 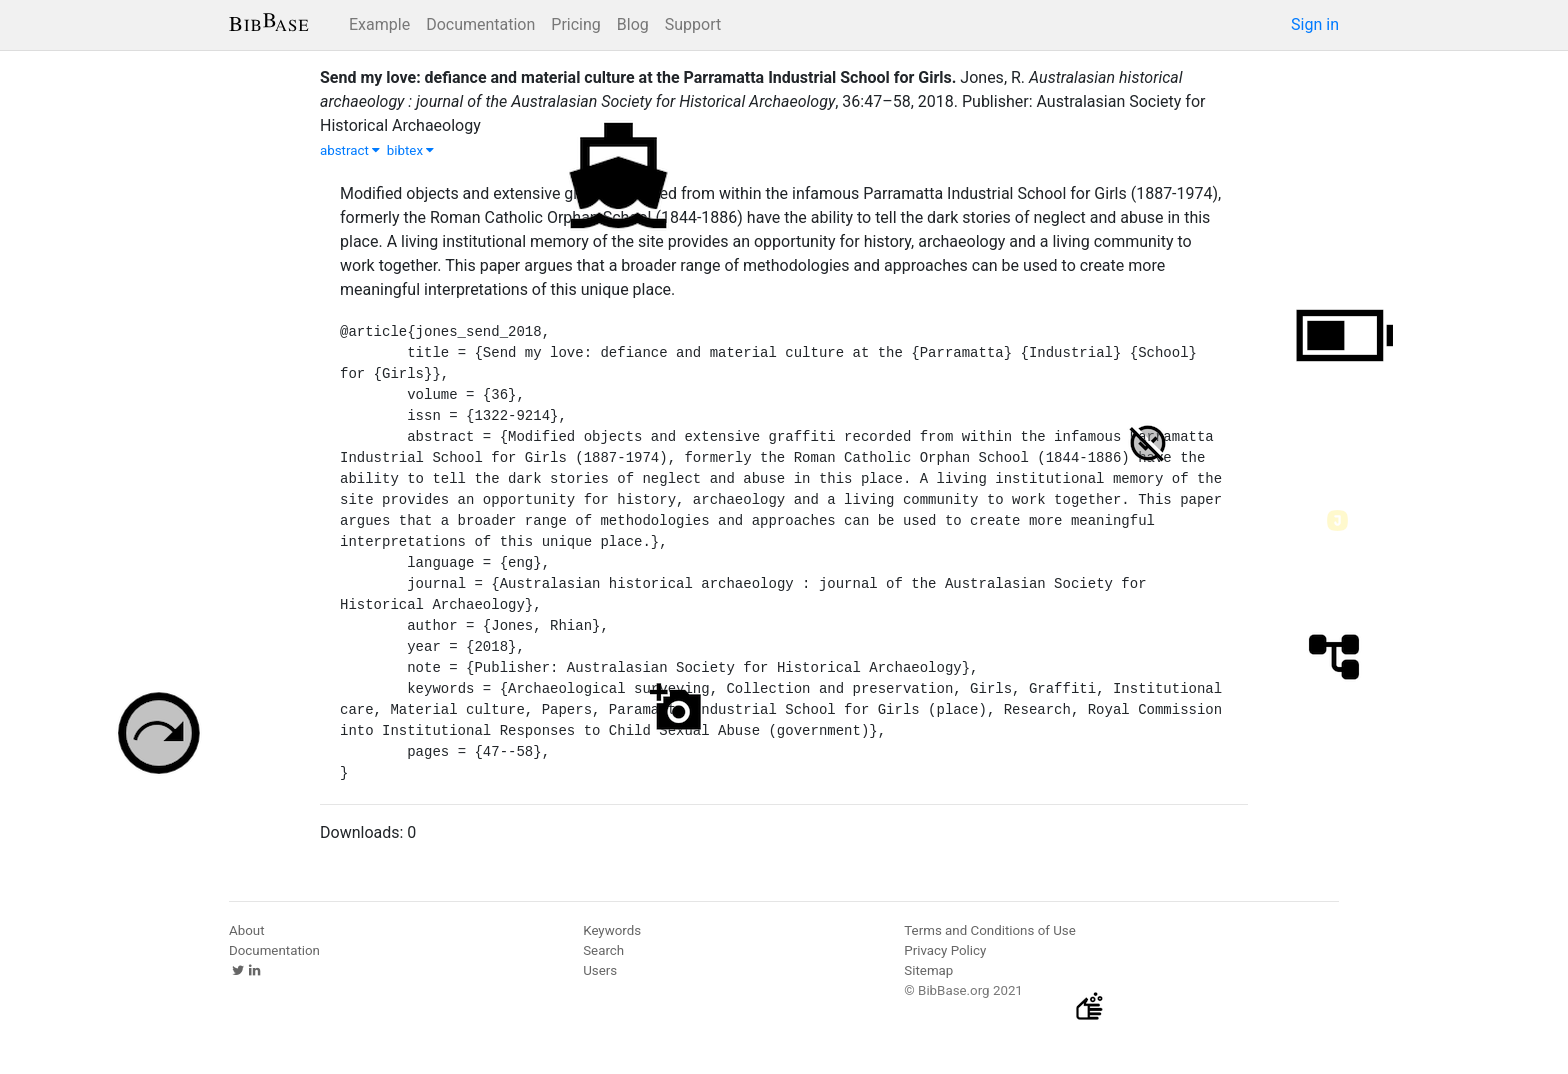 What do you see at coordinates (1337, 520) in the screenshot?
I see `indicates an item or contact starting with the letter J` at bounding box center [1337, 520].